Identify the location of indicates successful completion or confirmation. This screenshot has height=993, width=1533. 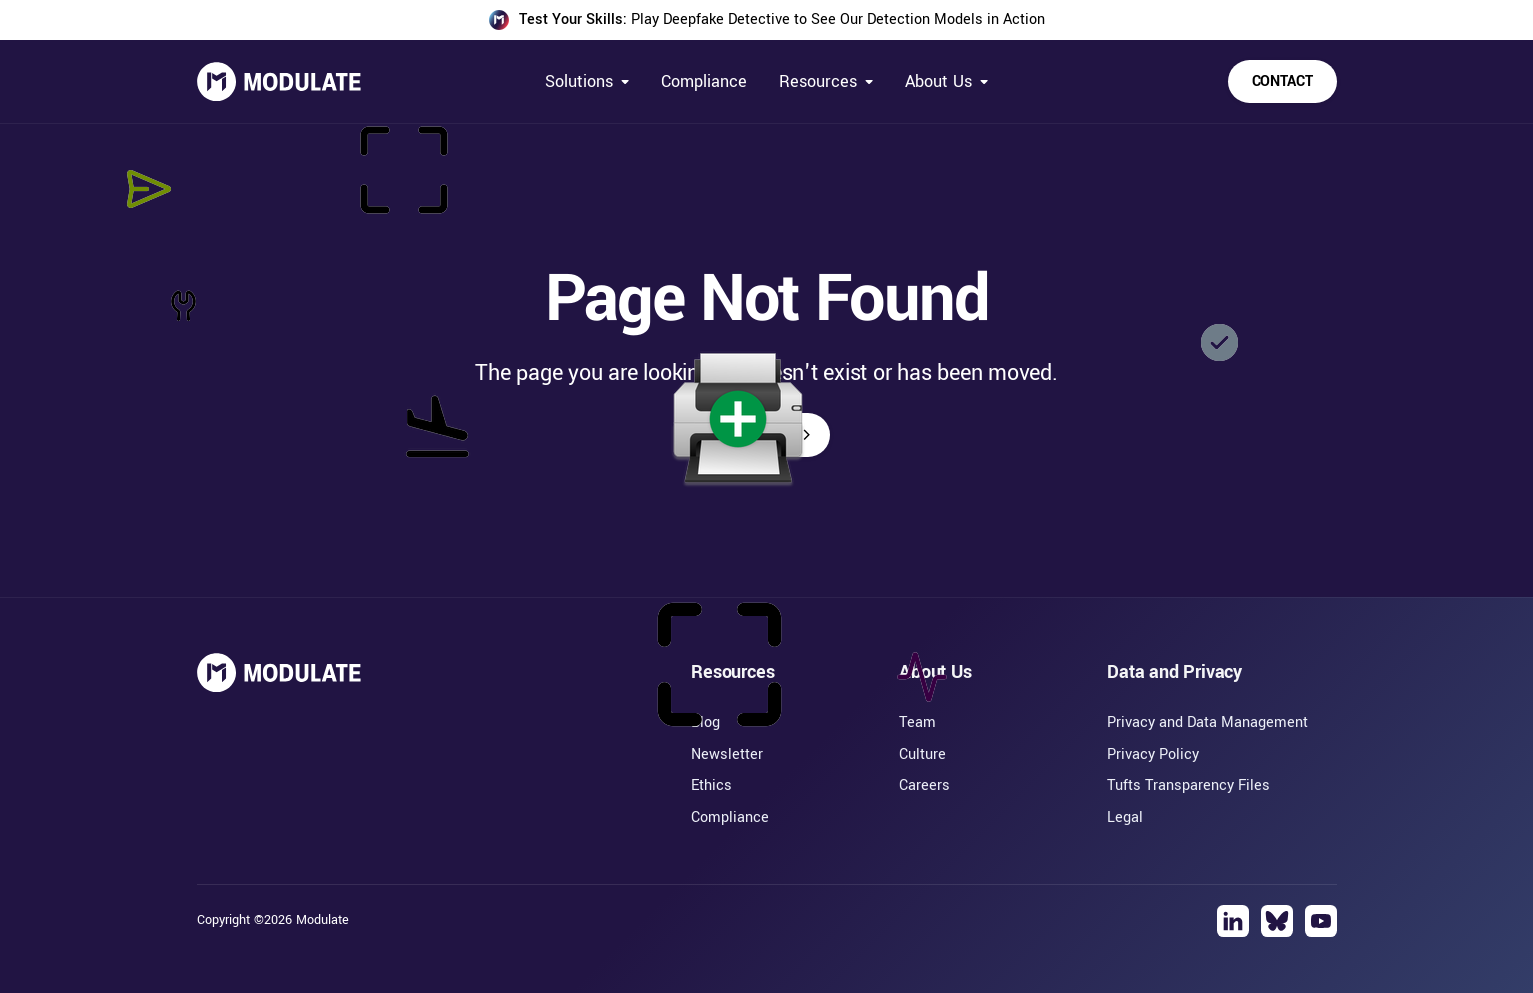
(1219, 342).